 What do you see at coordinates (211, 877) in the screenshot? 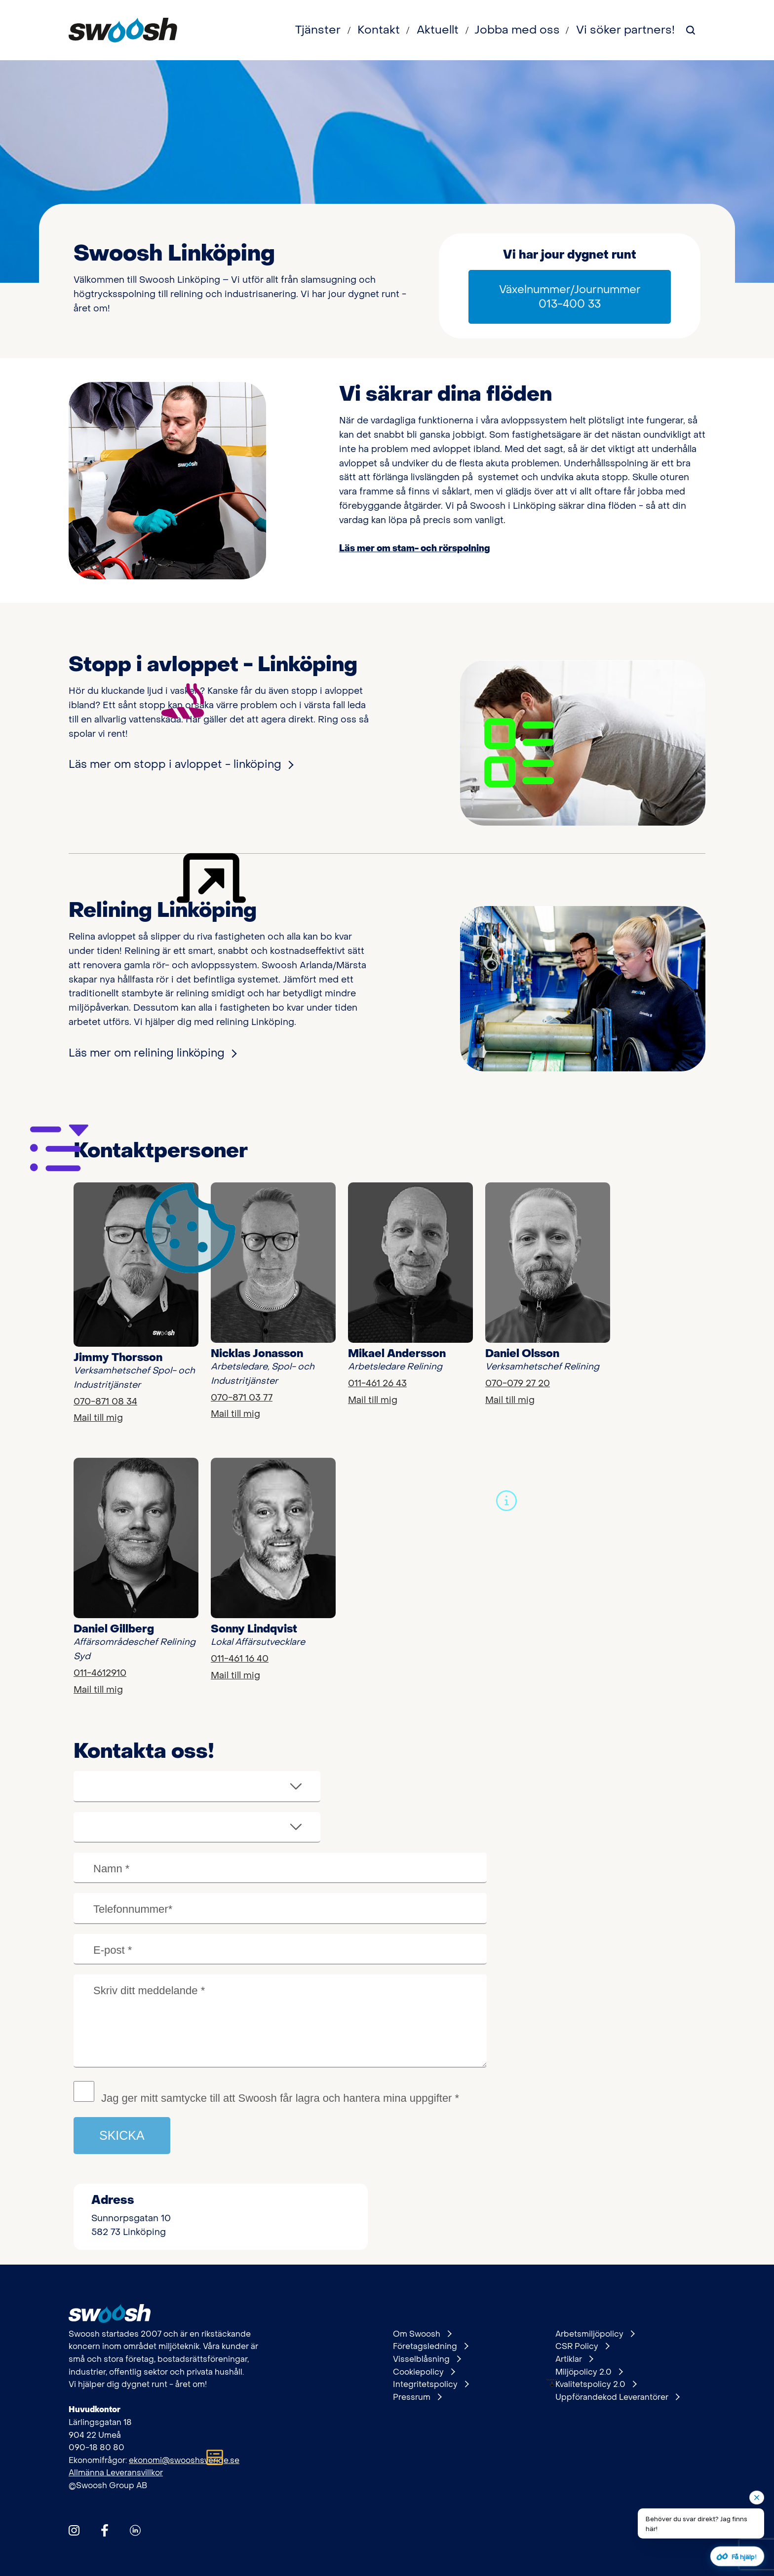
I see `open link in a new tab or window` at bounding box center [211, 877].